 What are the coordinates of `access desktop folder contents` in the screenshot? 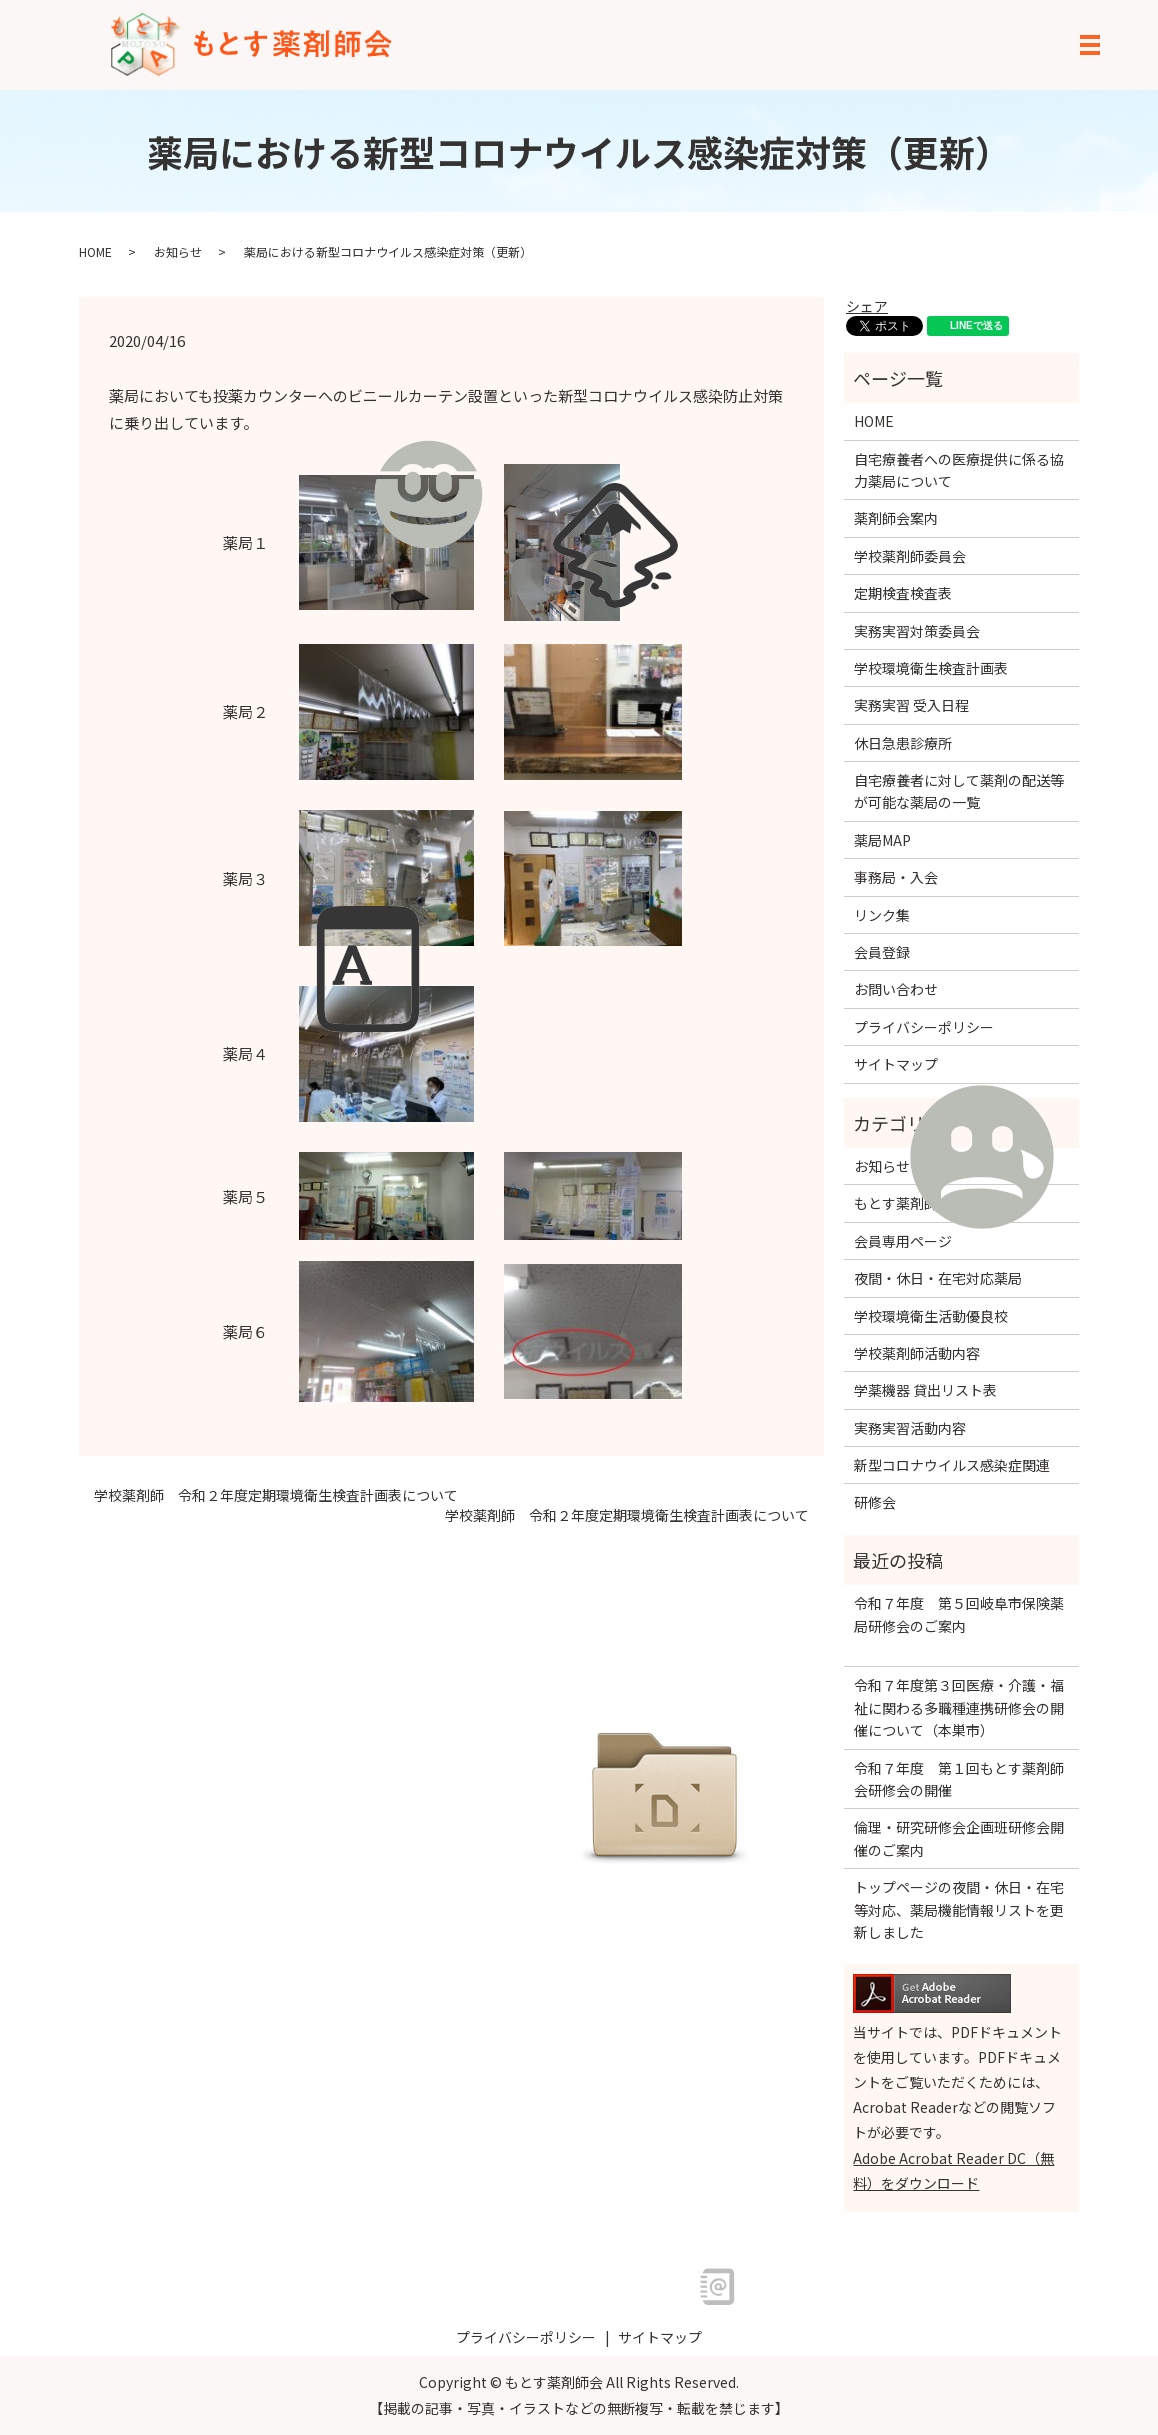 It's located at (664, 1802).